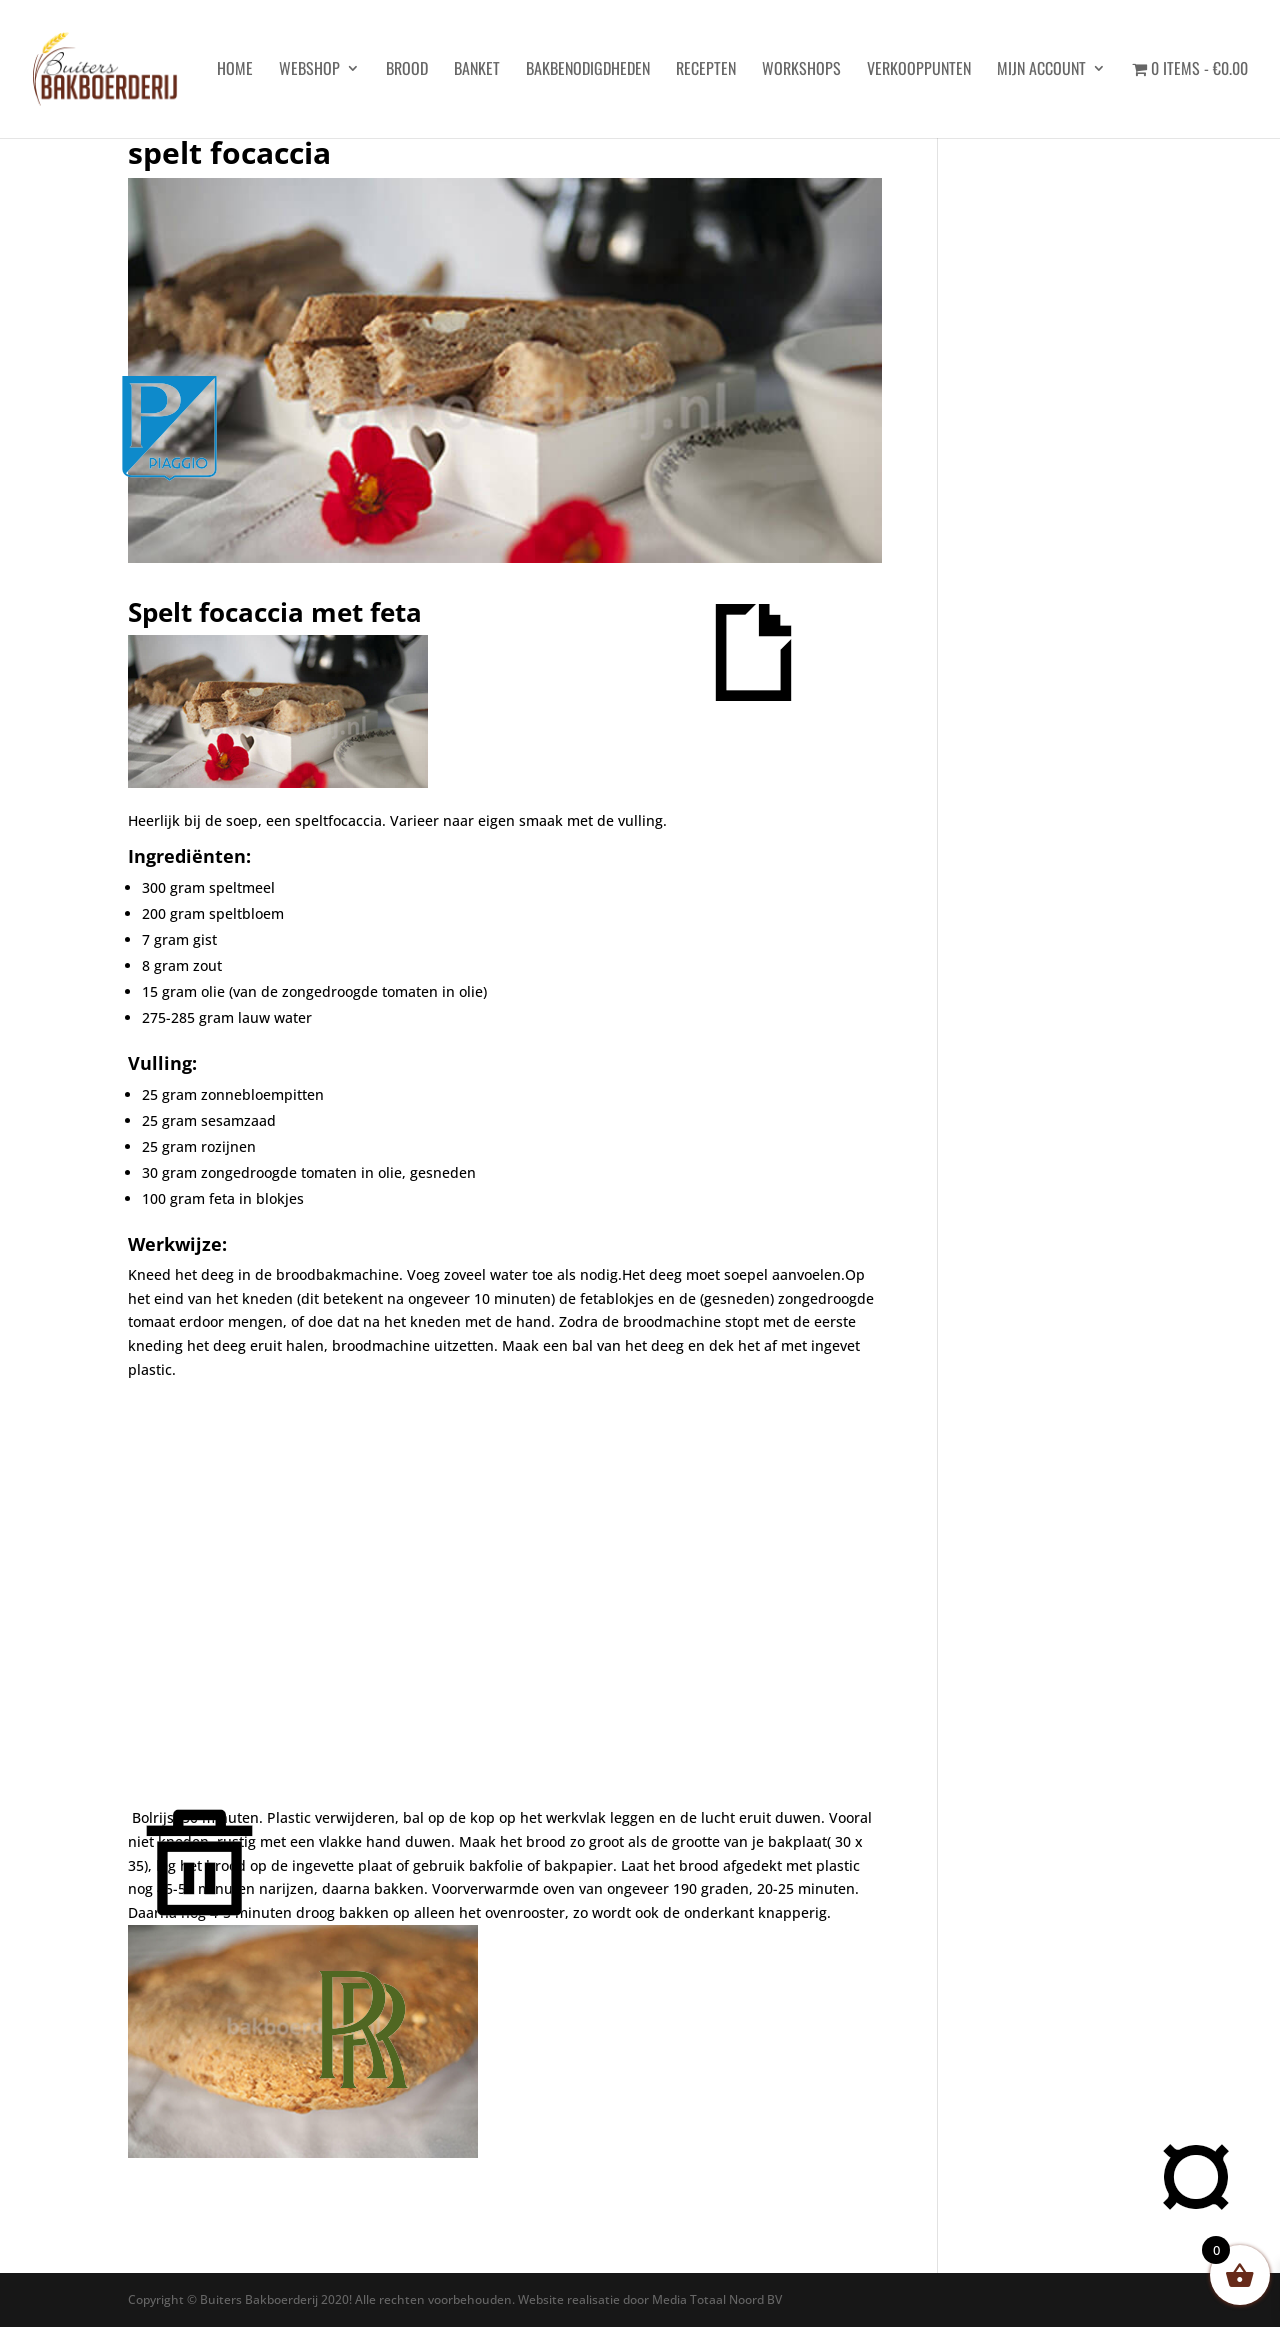 This screenshot has height=2327, width=1280. Describe the element at coordinates (1196, 2177) in the screenshot. I see `open the Bastyon app` at that location.